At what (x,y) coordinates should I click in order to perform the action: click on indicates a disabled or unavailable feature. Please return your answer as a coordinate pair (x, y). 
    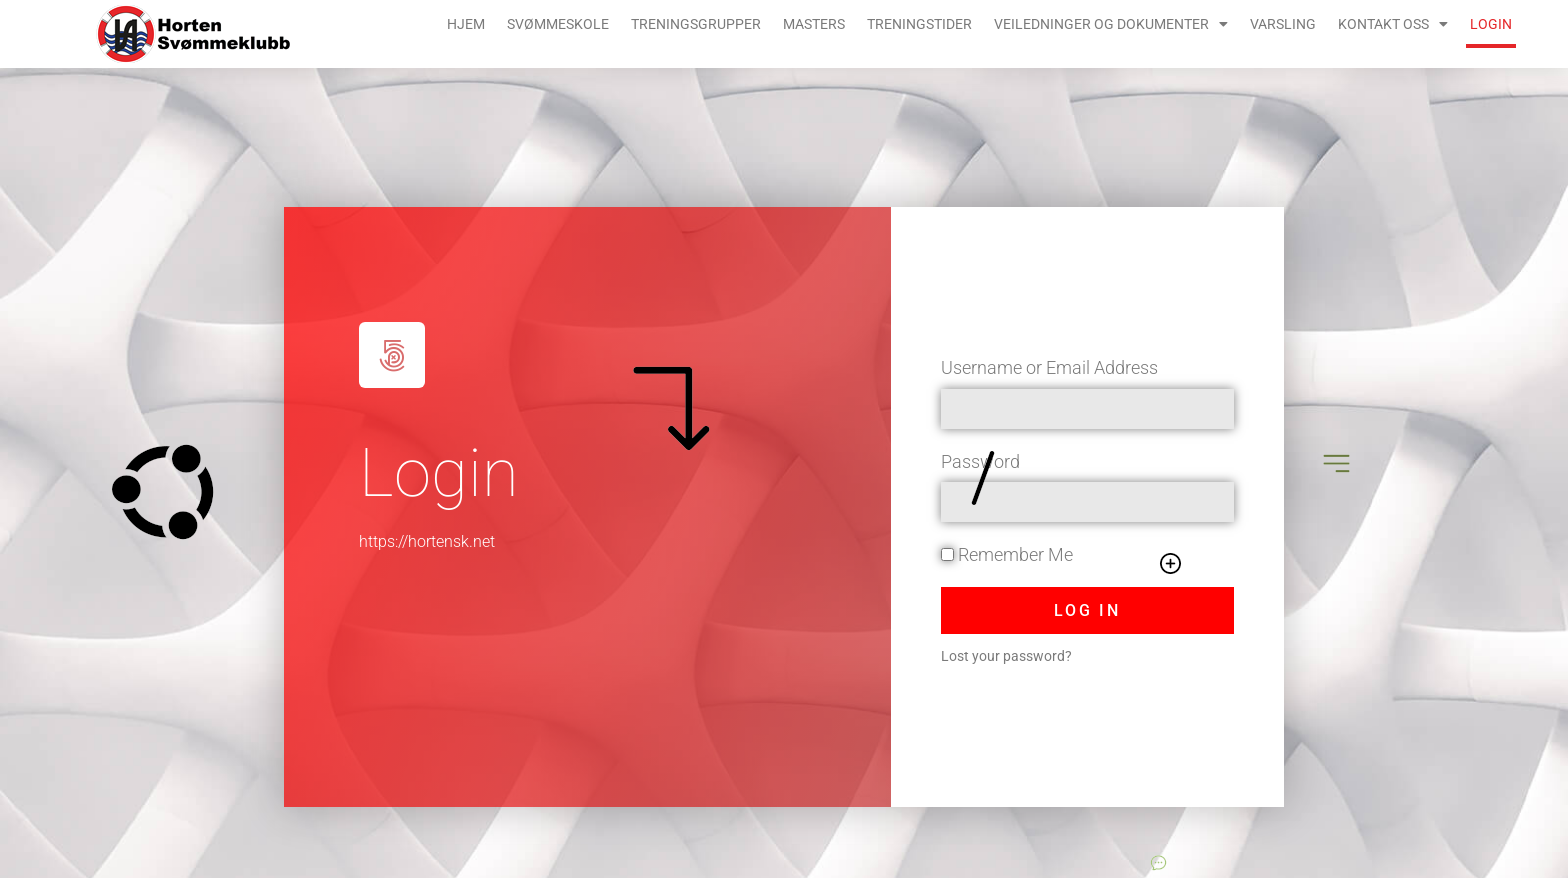
    Looking at the image, I should click on (983, 478).